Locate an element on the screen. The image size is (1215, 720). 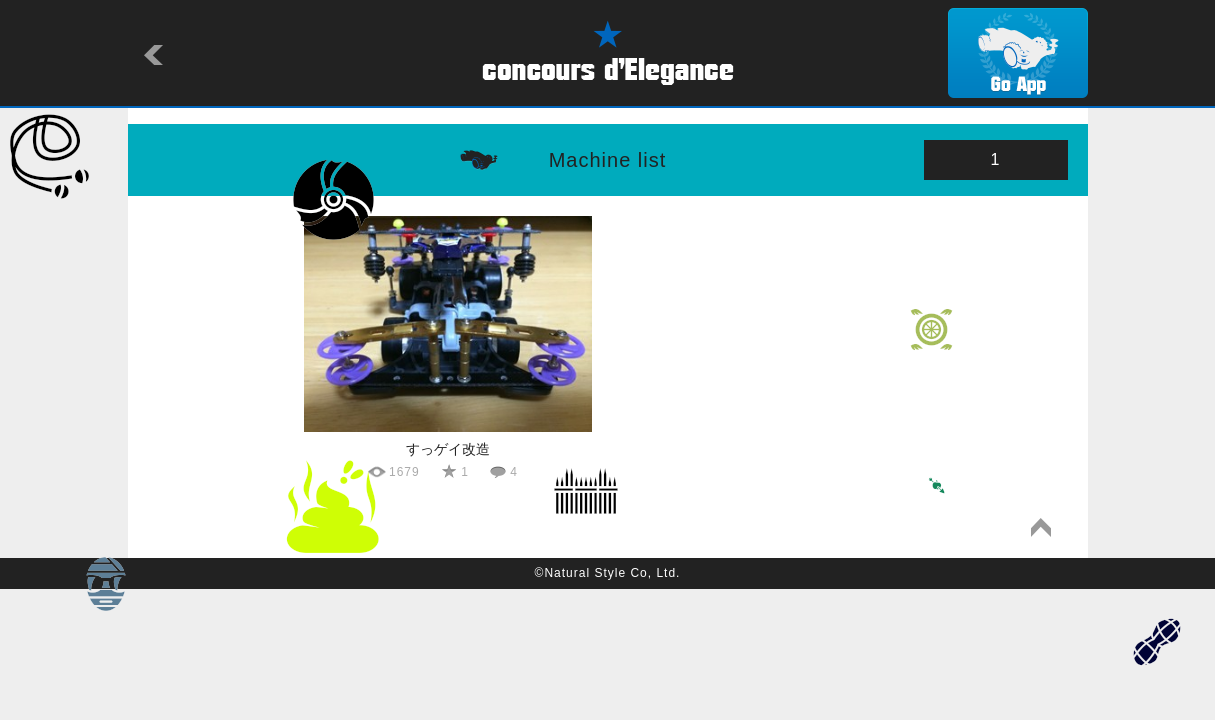
hunting bolas weapon item in game inventory is located at coordinates (49, 156).